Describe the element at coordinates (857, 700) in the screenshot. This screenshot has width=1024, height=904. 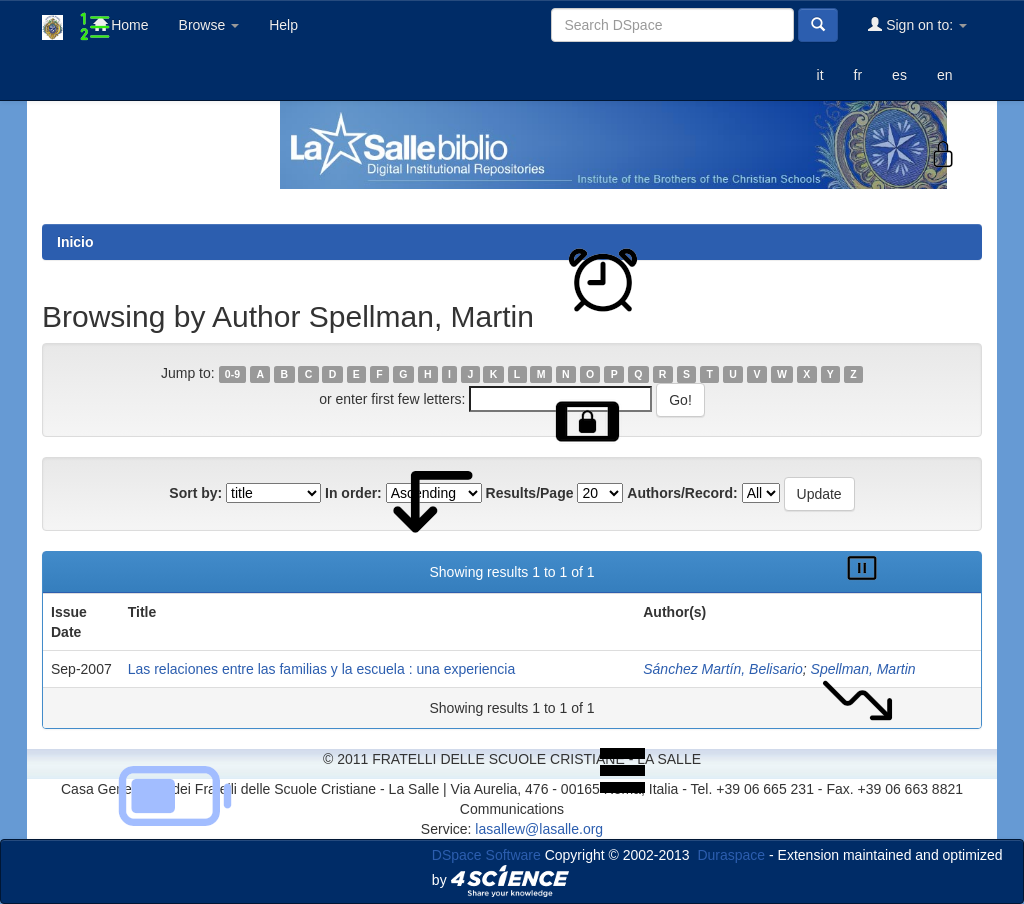
I see `indicates a declining trend or decreasing value` at that location.